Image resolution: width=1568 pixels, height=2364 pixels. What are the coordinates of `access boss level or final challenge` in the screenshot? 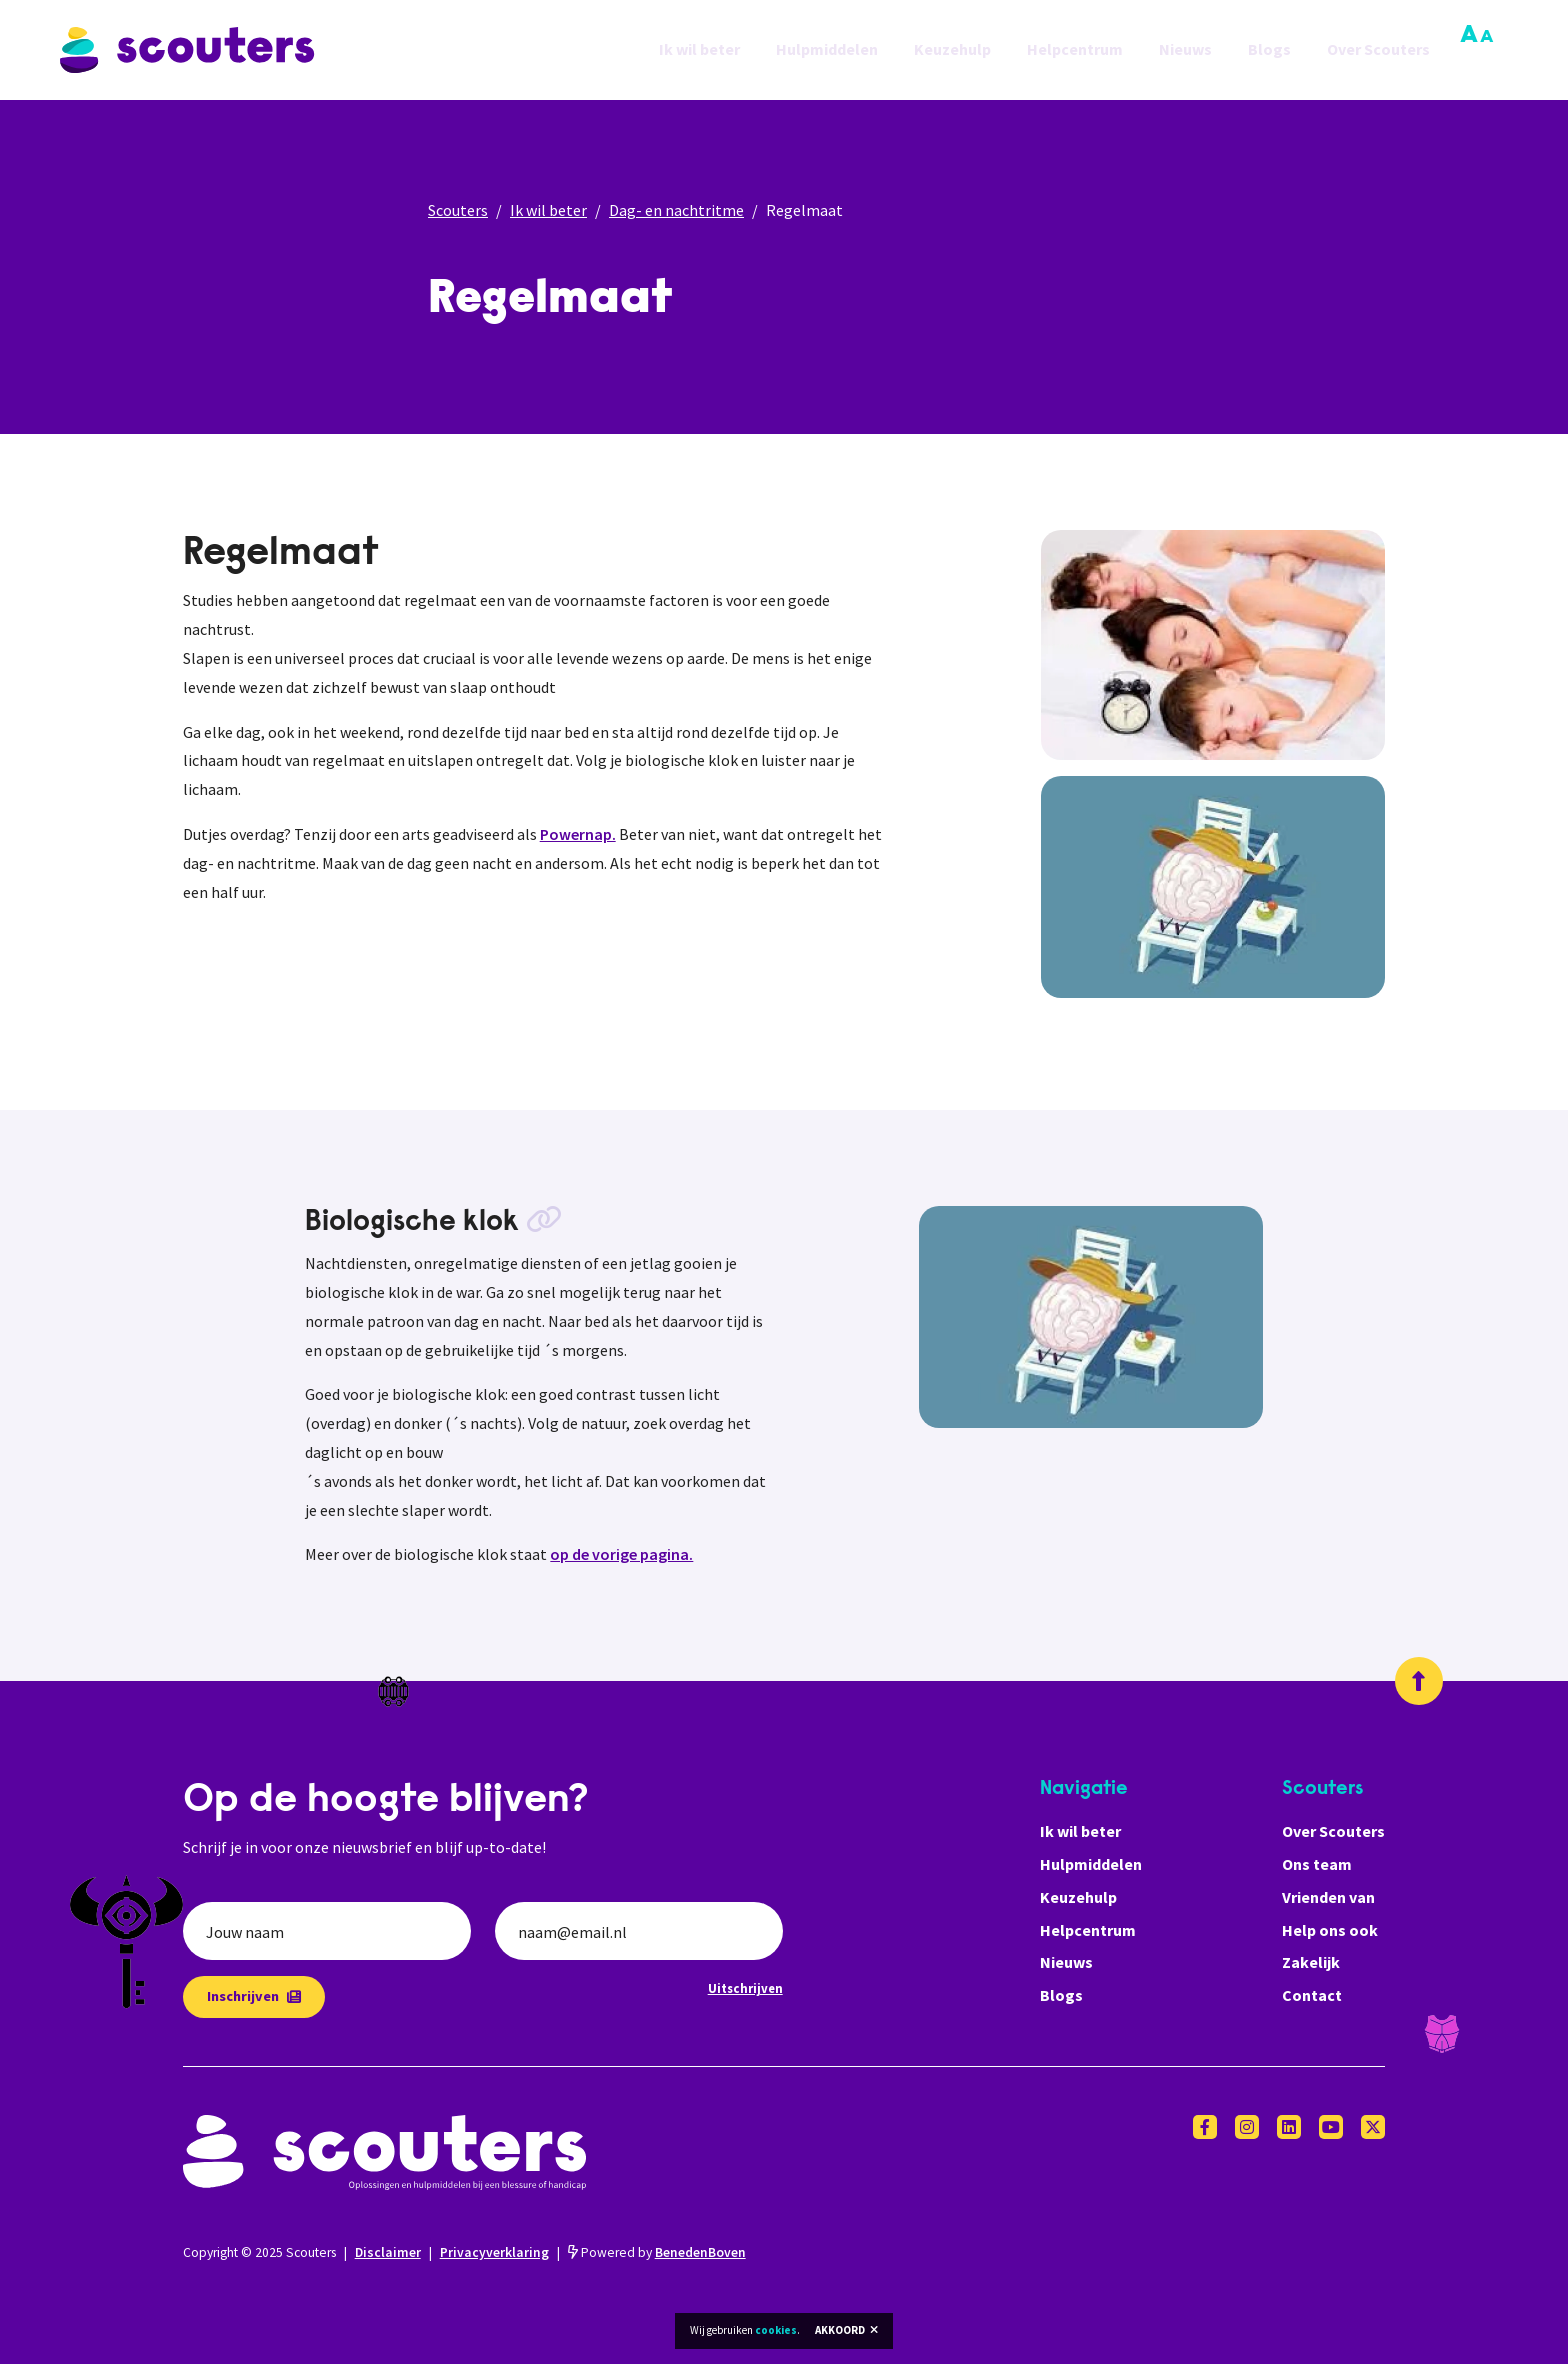 It's located at (126, 1941).